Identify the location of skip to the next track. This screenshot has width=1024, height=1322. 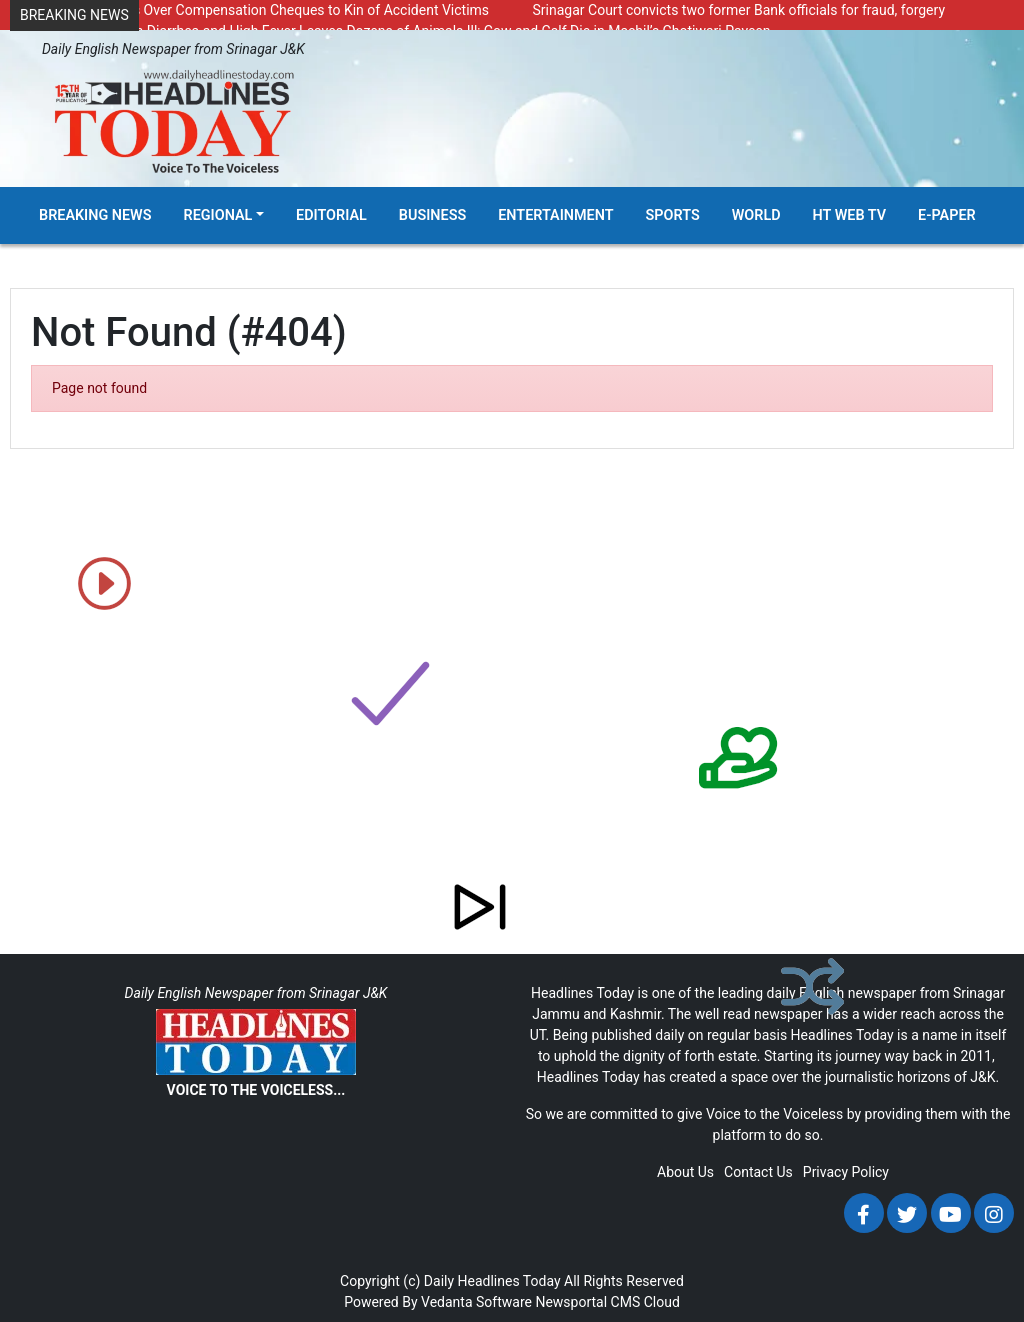
(480, 907).